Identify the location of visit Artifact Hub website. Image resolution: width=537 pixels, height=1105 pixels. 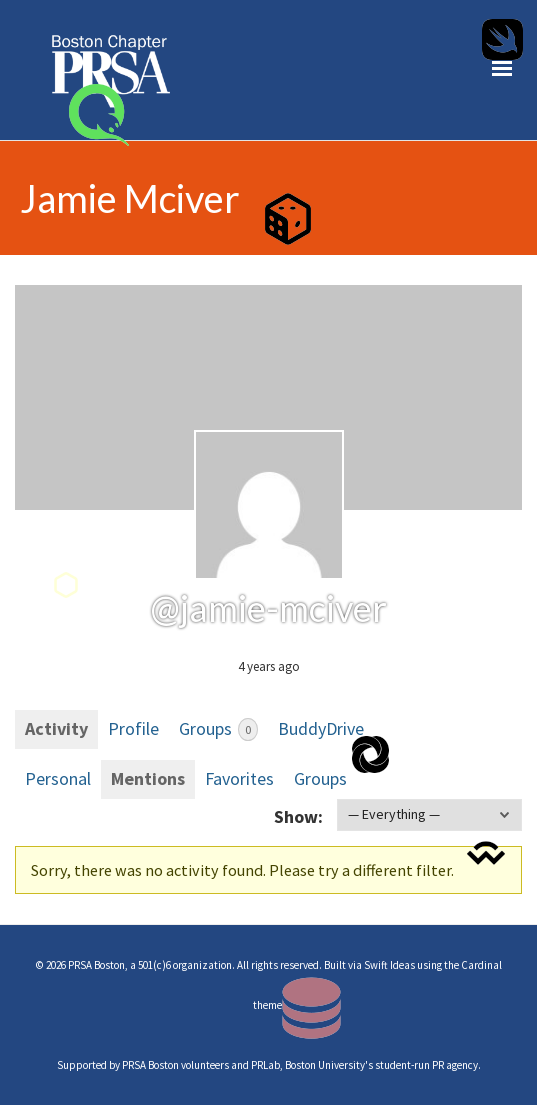
(66, 585).